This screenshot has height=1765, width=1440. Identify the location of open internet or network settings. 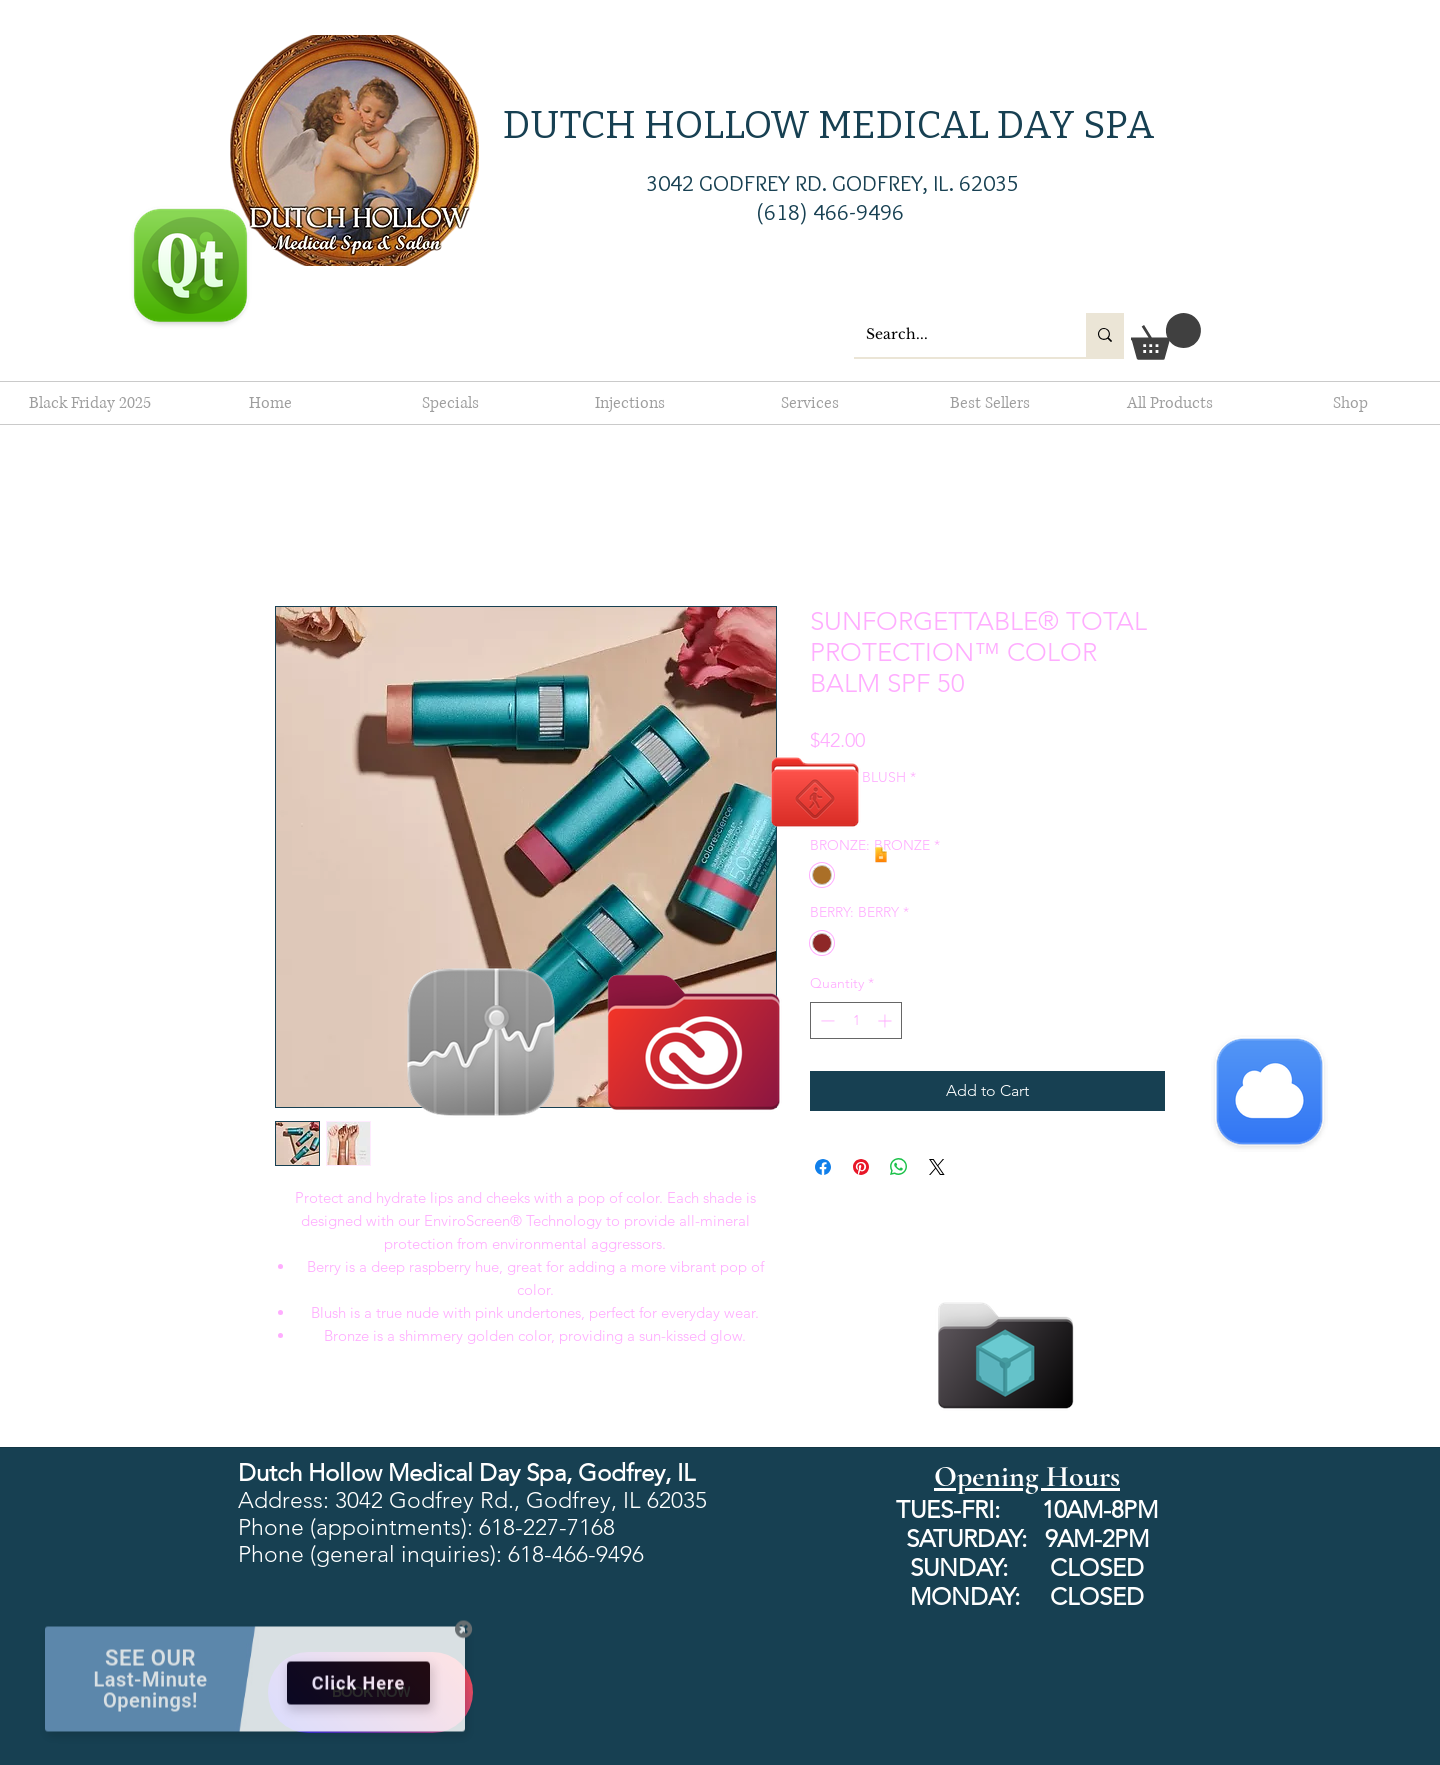
(1269, 1093).